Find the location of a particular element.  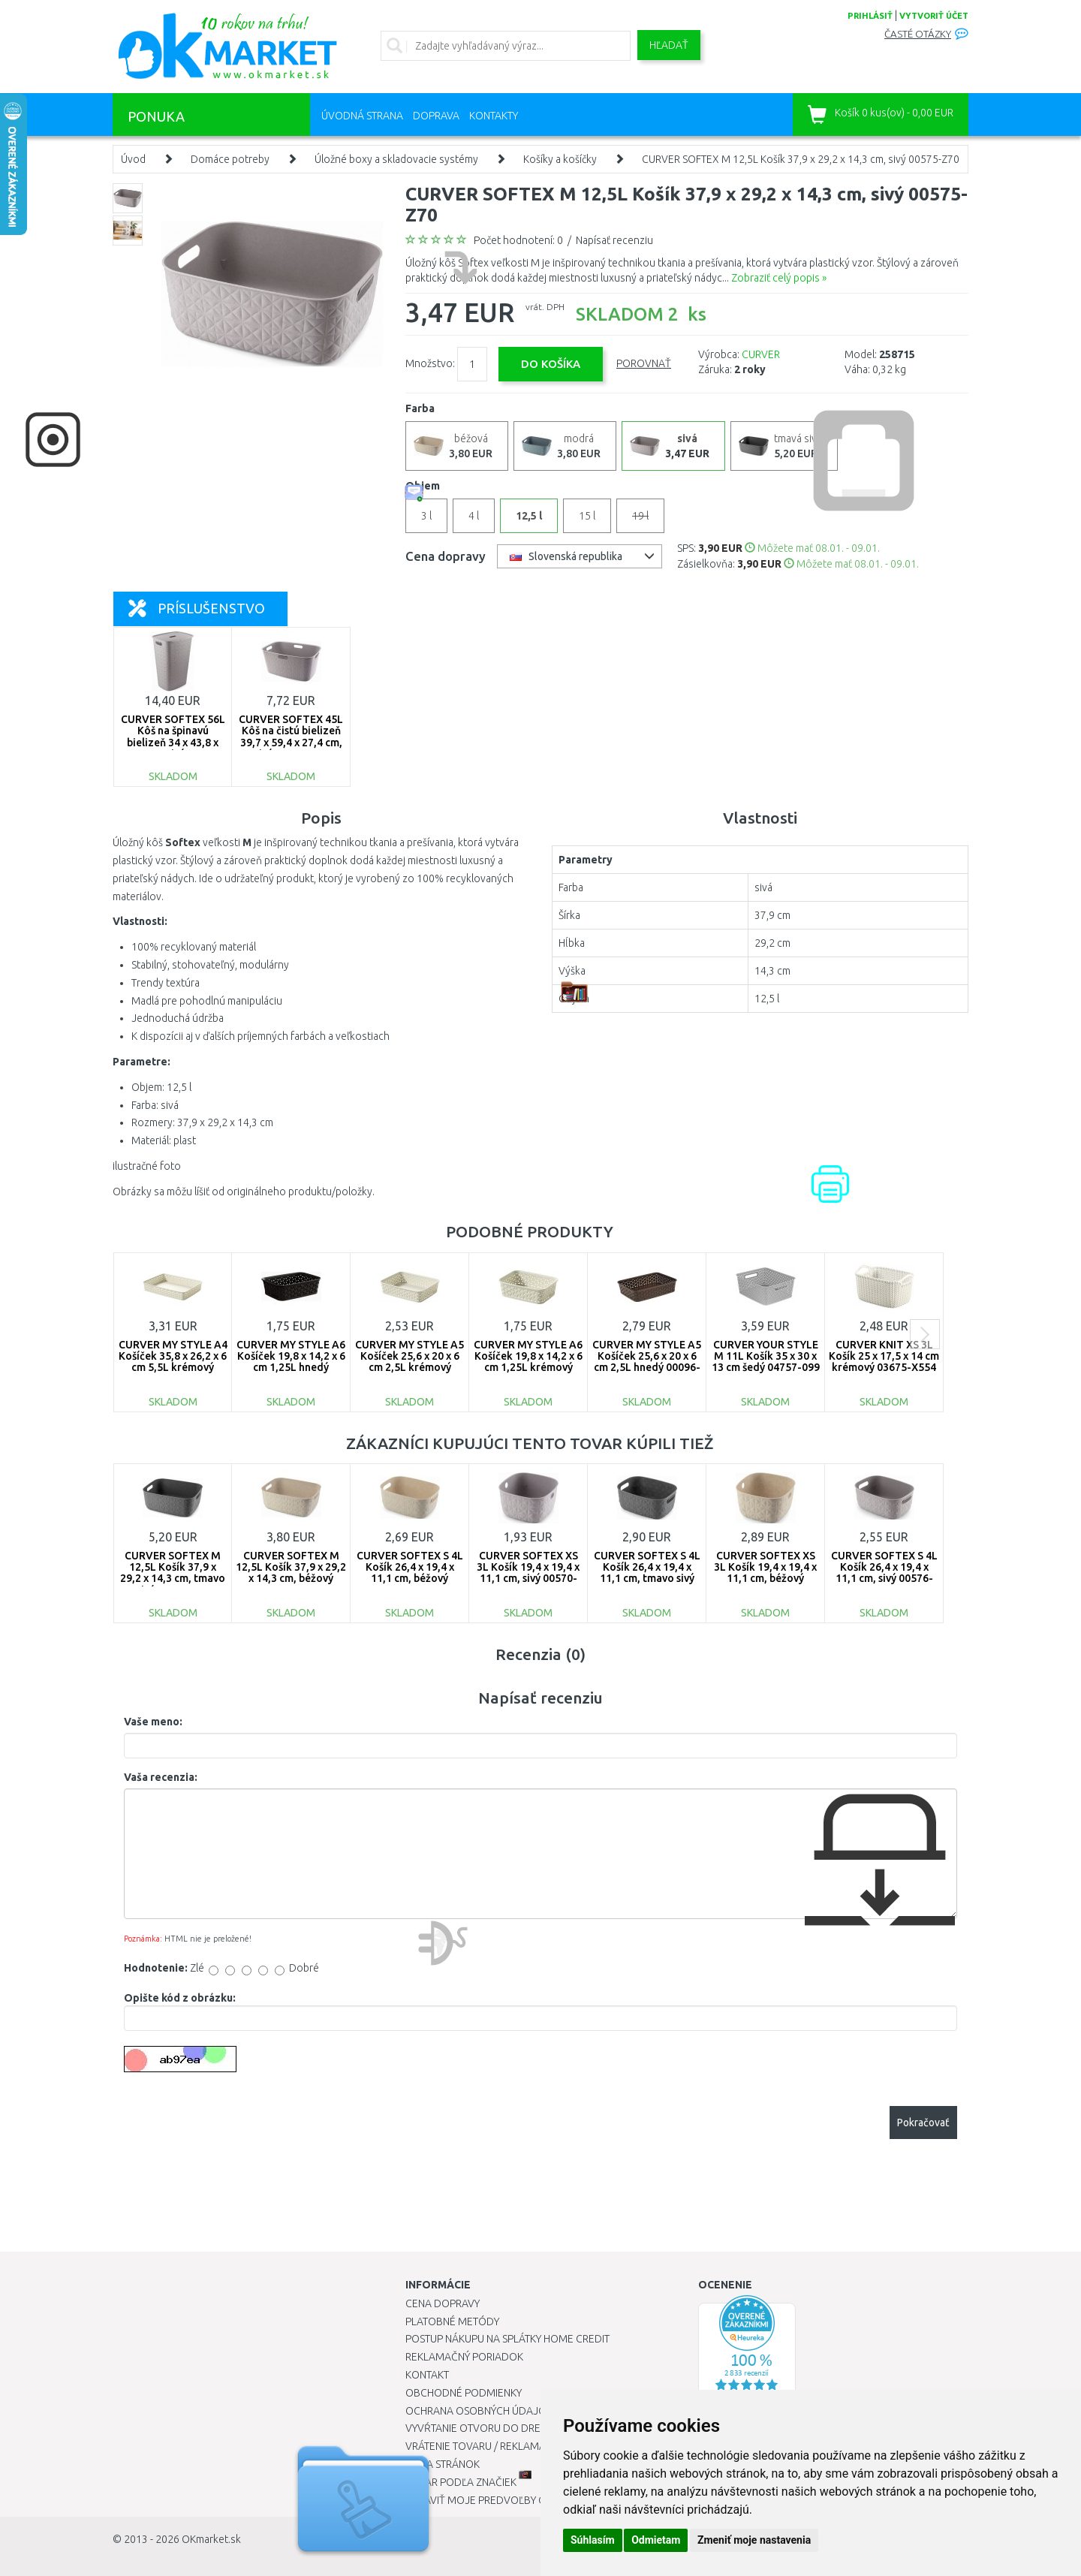

open rhythmbox music player is located at coordinates (53, 439).